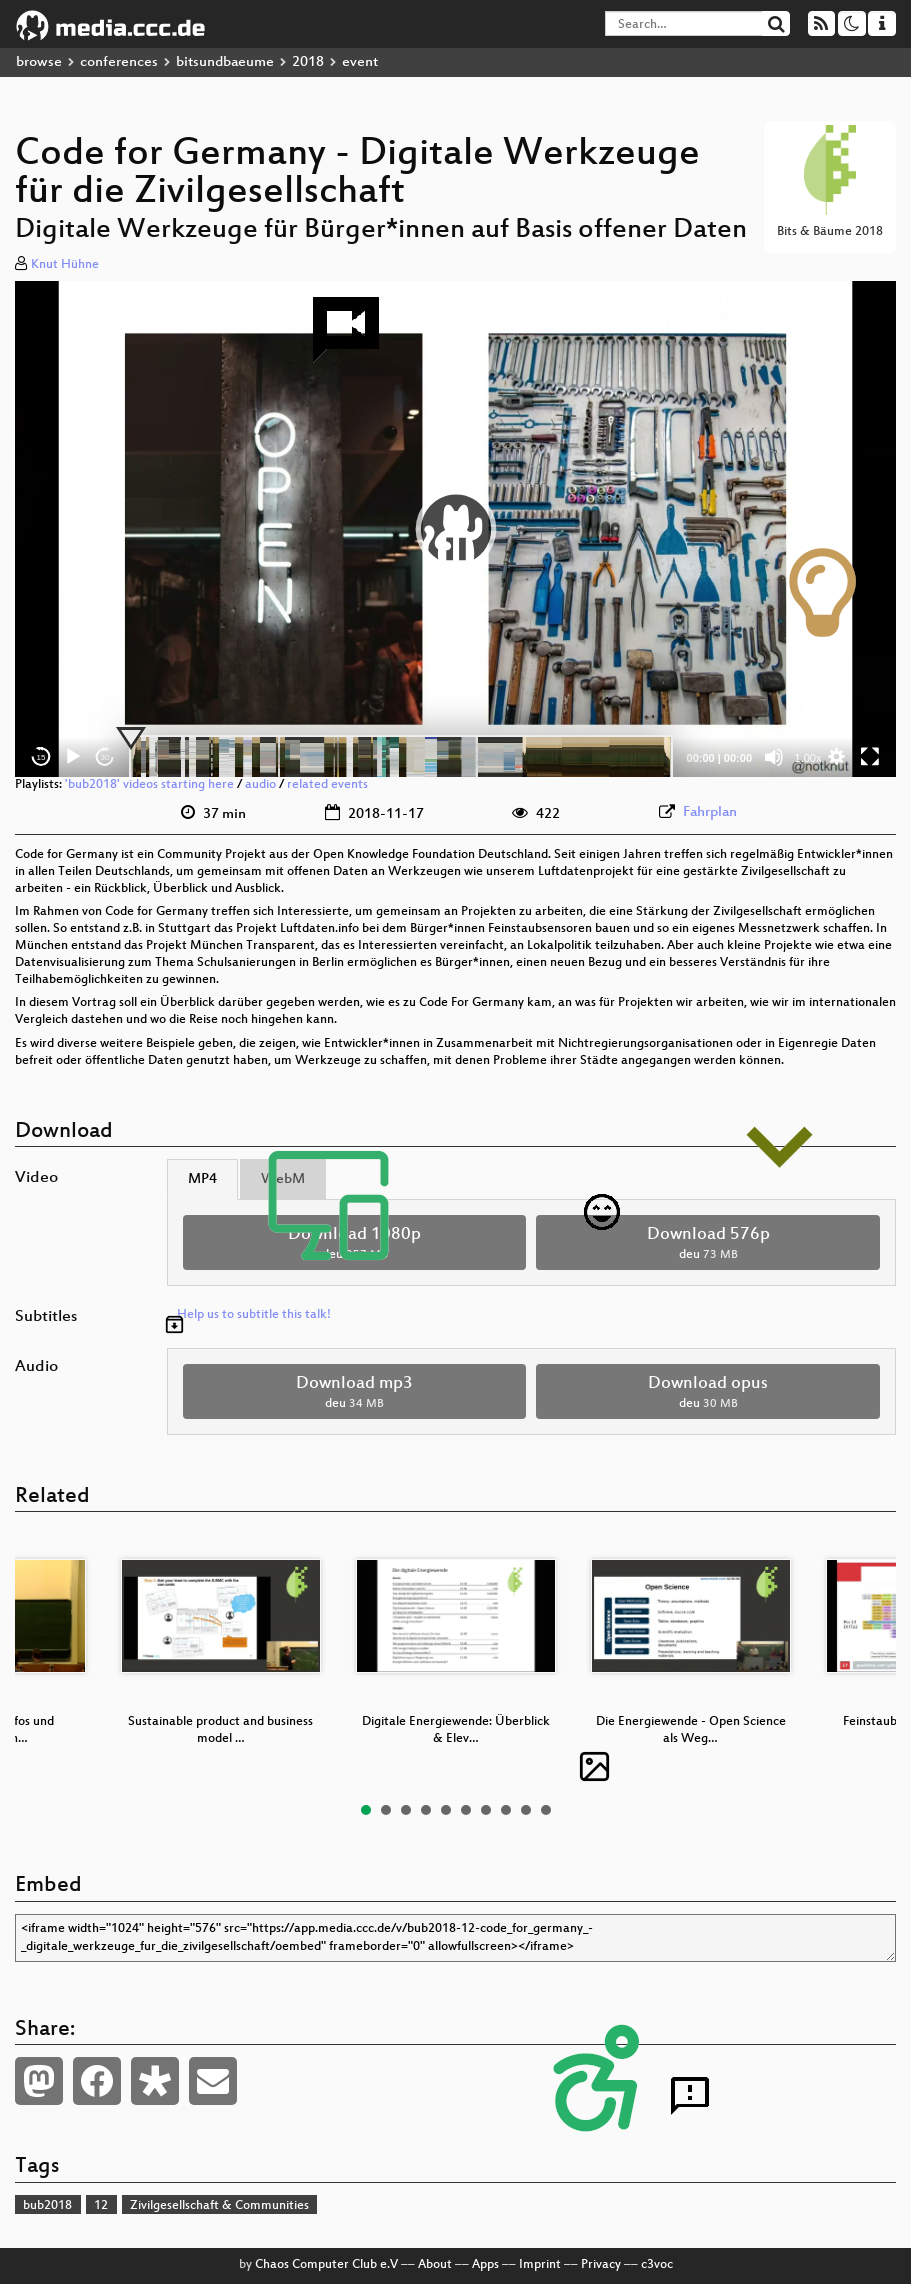 The width and height of the screenshot is (911, 2284). I want to click on start a video call or chat, so click(346, 330).